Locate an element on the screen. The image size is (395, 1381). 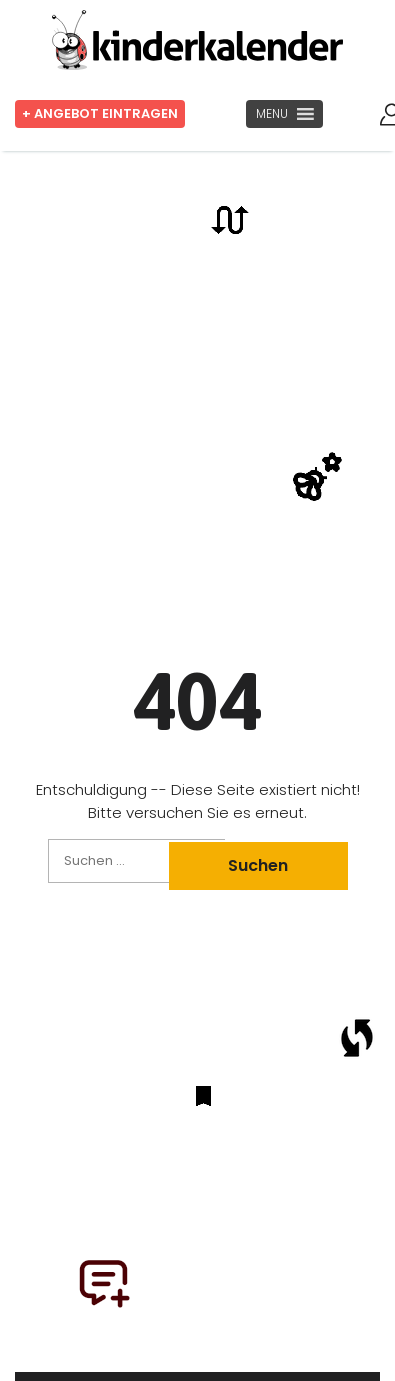
swap or switch between active calls is located at coordinates (230, 221).